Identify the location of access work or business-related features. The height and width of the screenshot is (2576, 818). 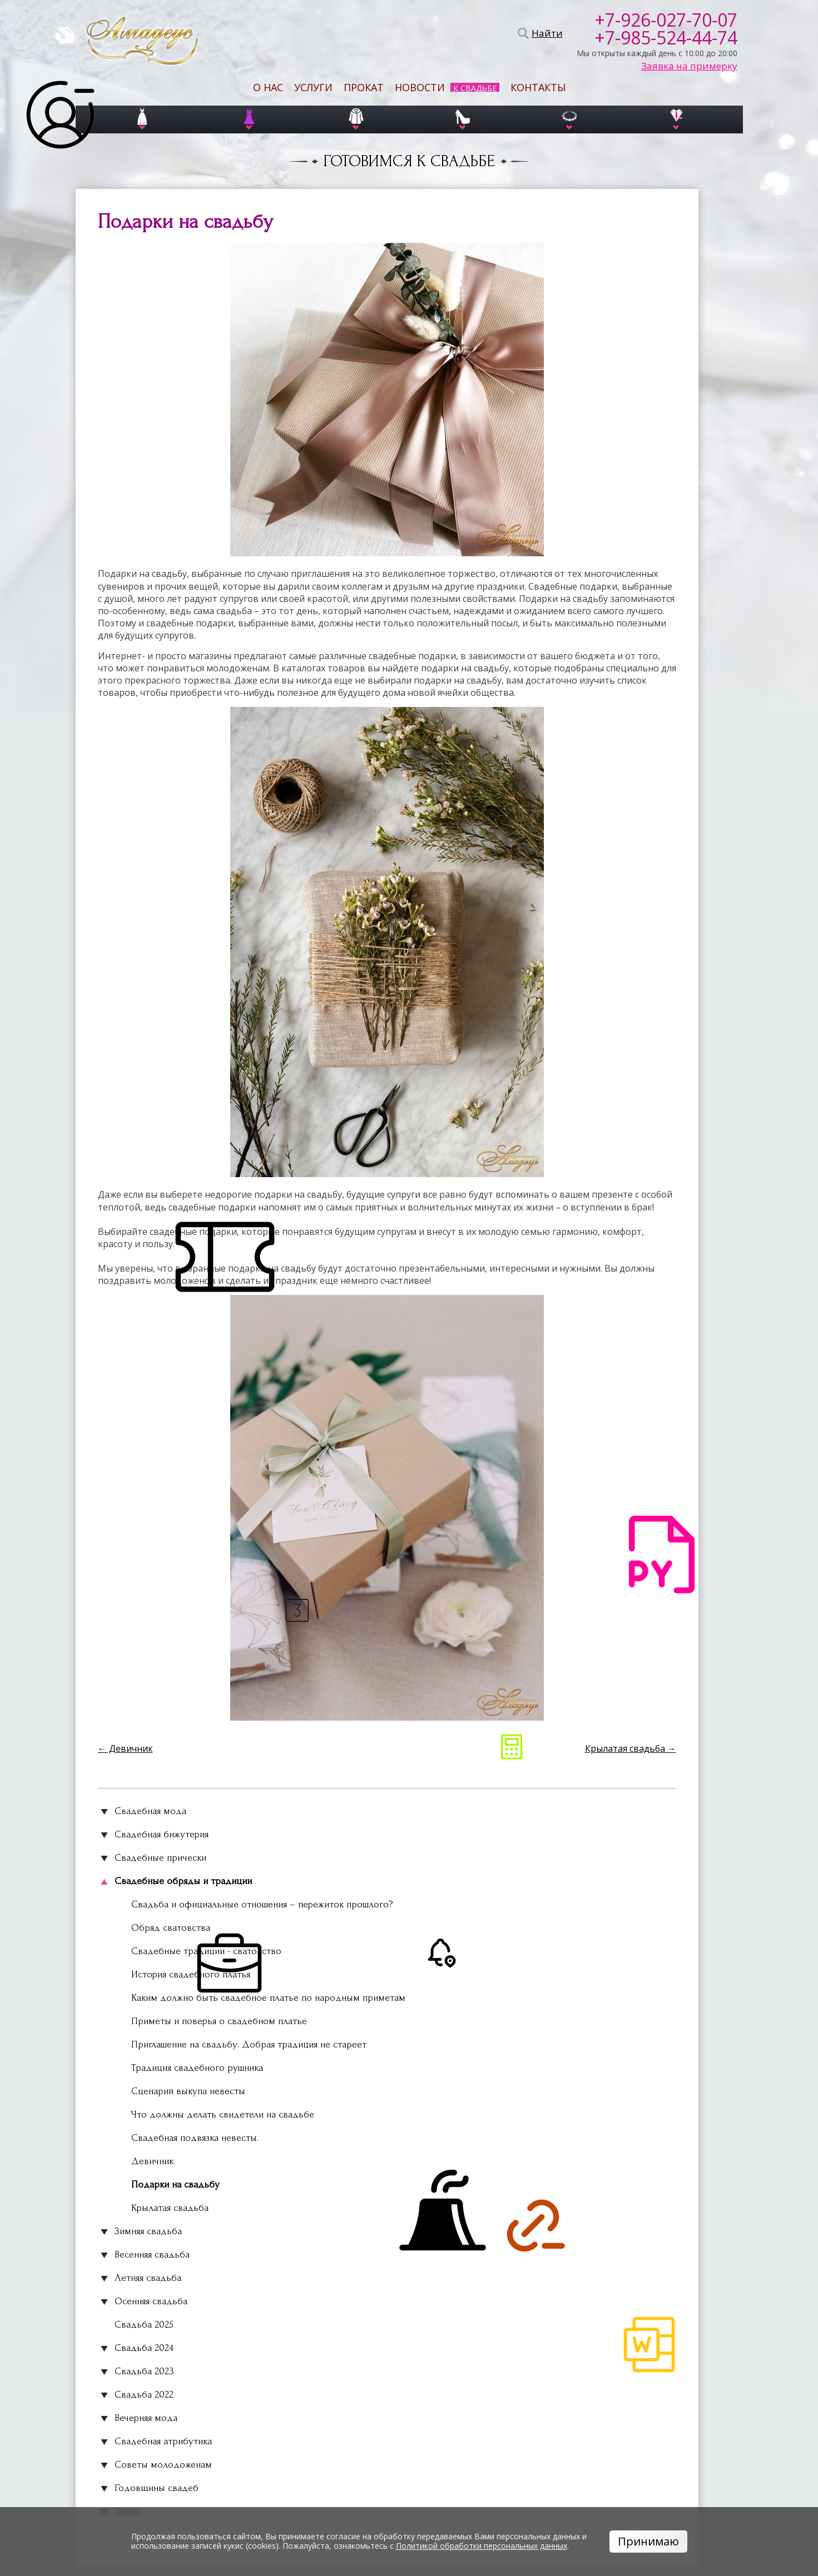
(229, 1965).